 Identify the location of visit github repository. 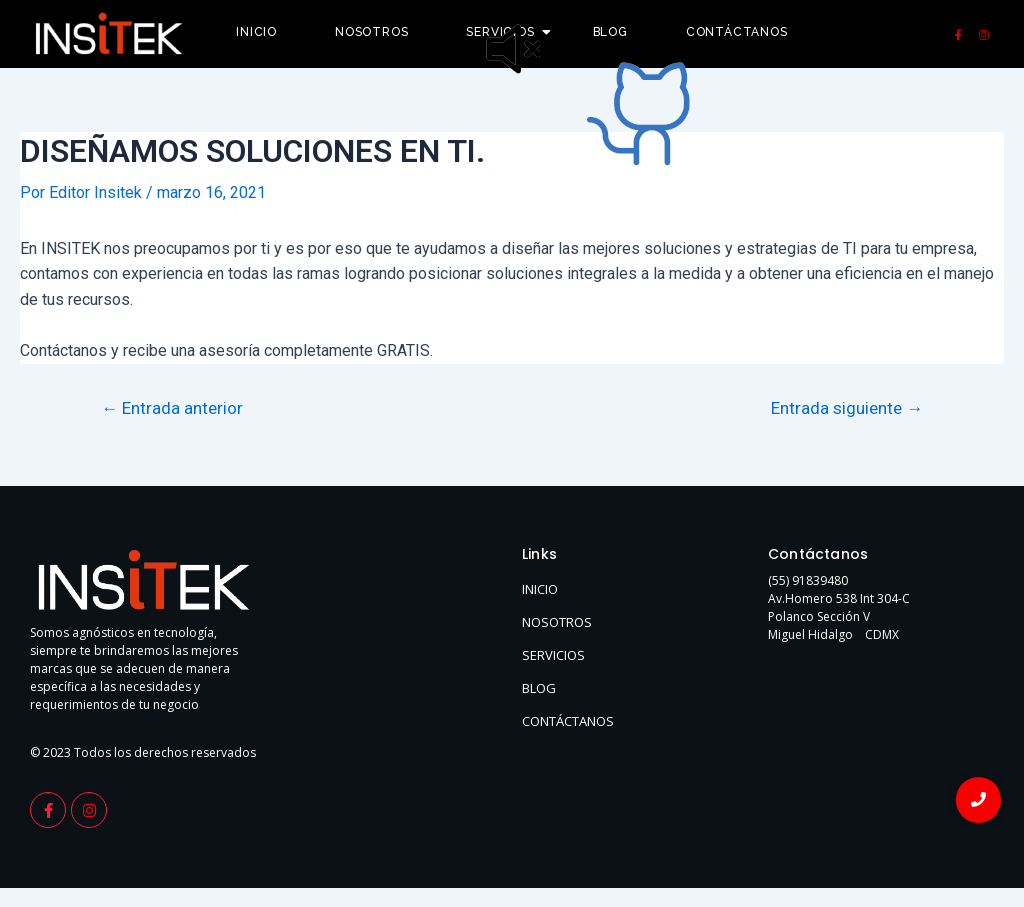
(648, 112).